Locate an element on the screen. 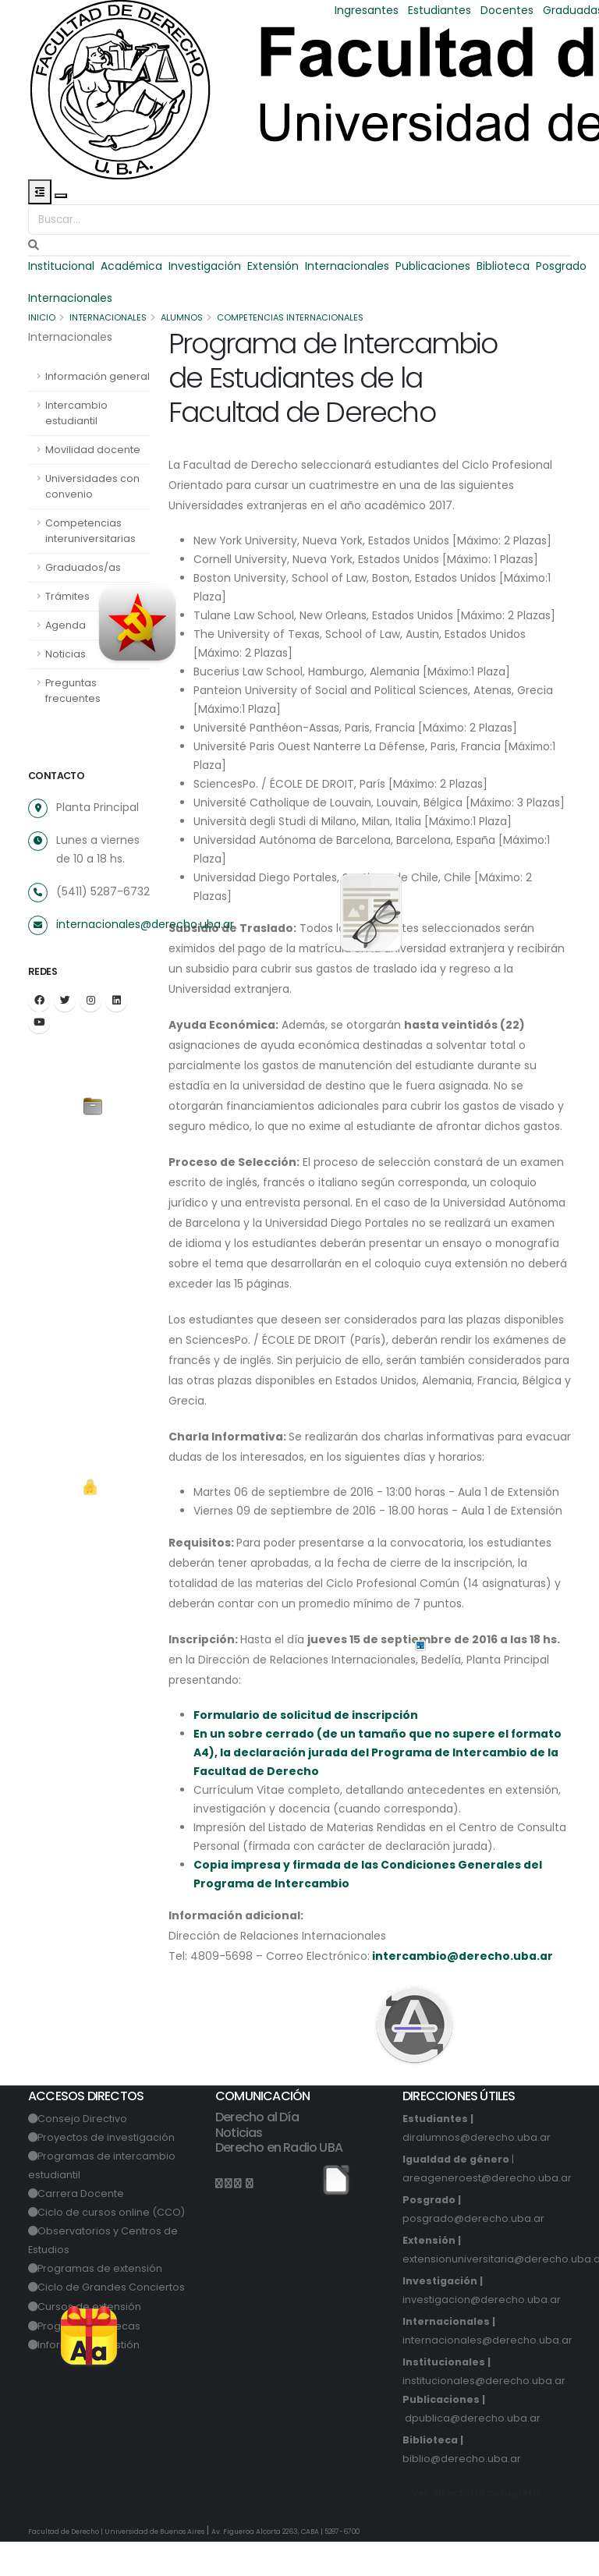 This screenshot has height=2576, width=599. open office productivity suite is located at coordinates (370, 912).